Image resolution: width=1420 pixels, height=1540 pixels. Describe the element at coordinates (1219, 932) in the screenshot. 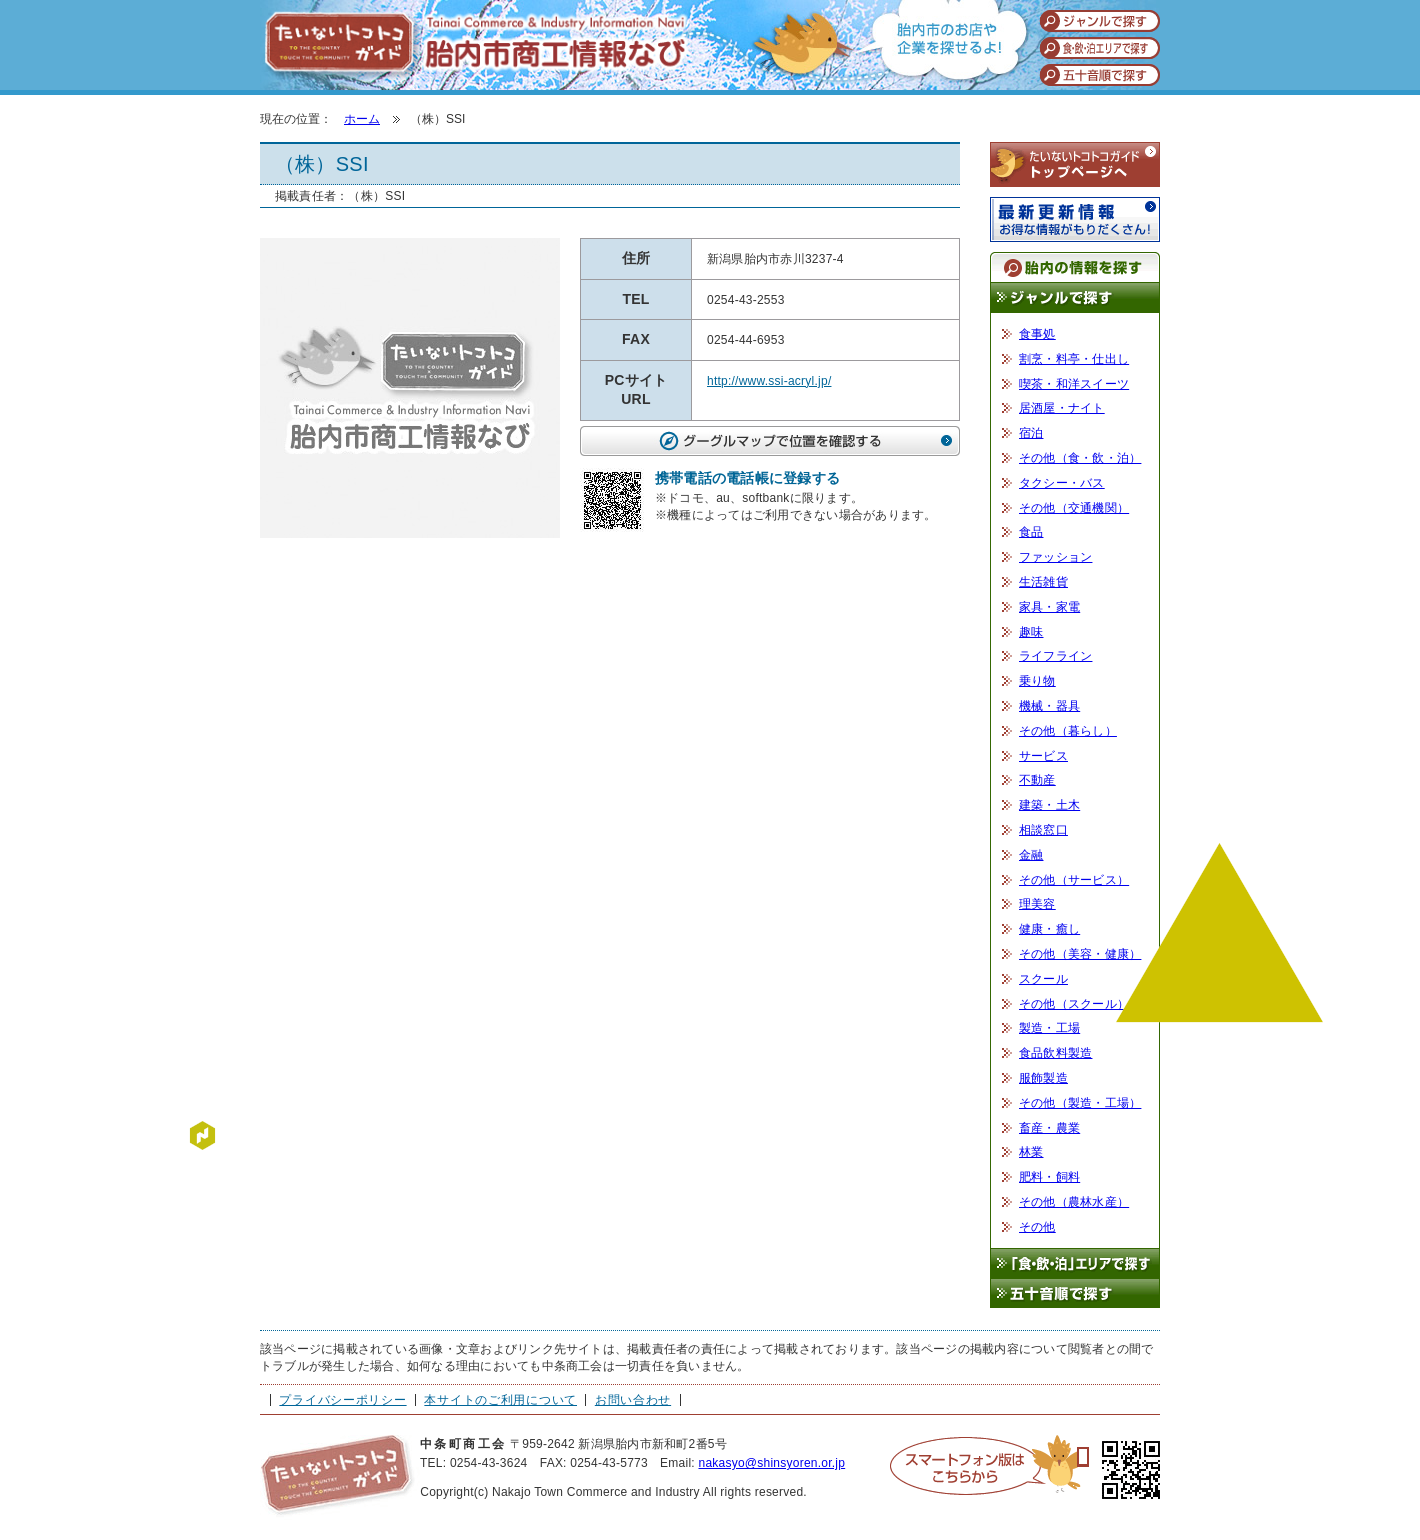

I see `Vercel company logo` at that location.